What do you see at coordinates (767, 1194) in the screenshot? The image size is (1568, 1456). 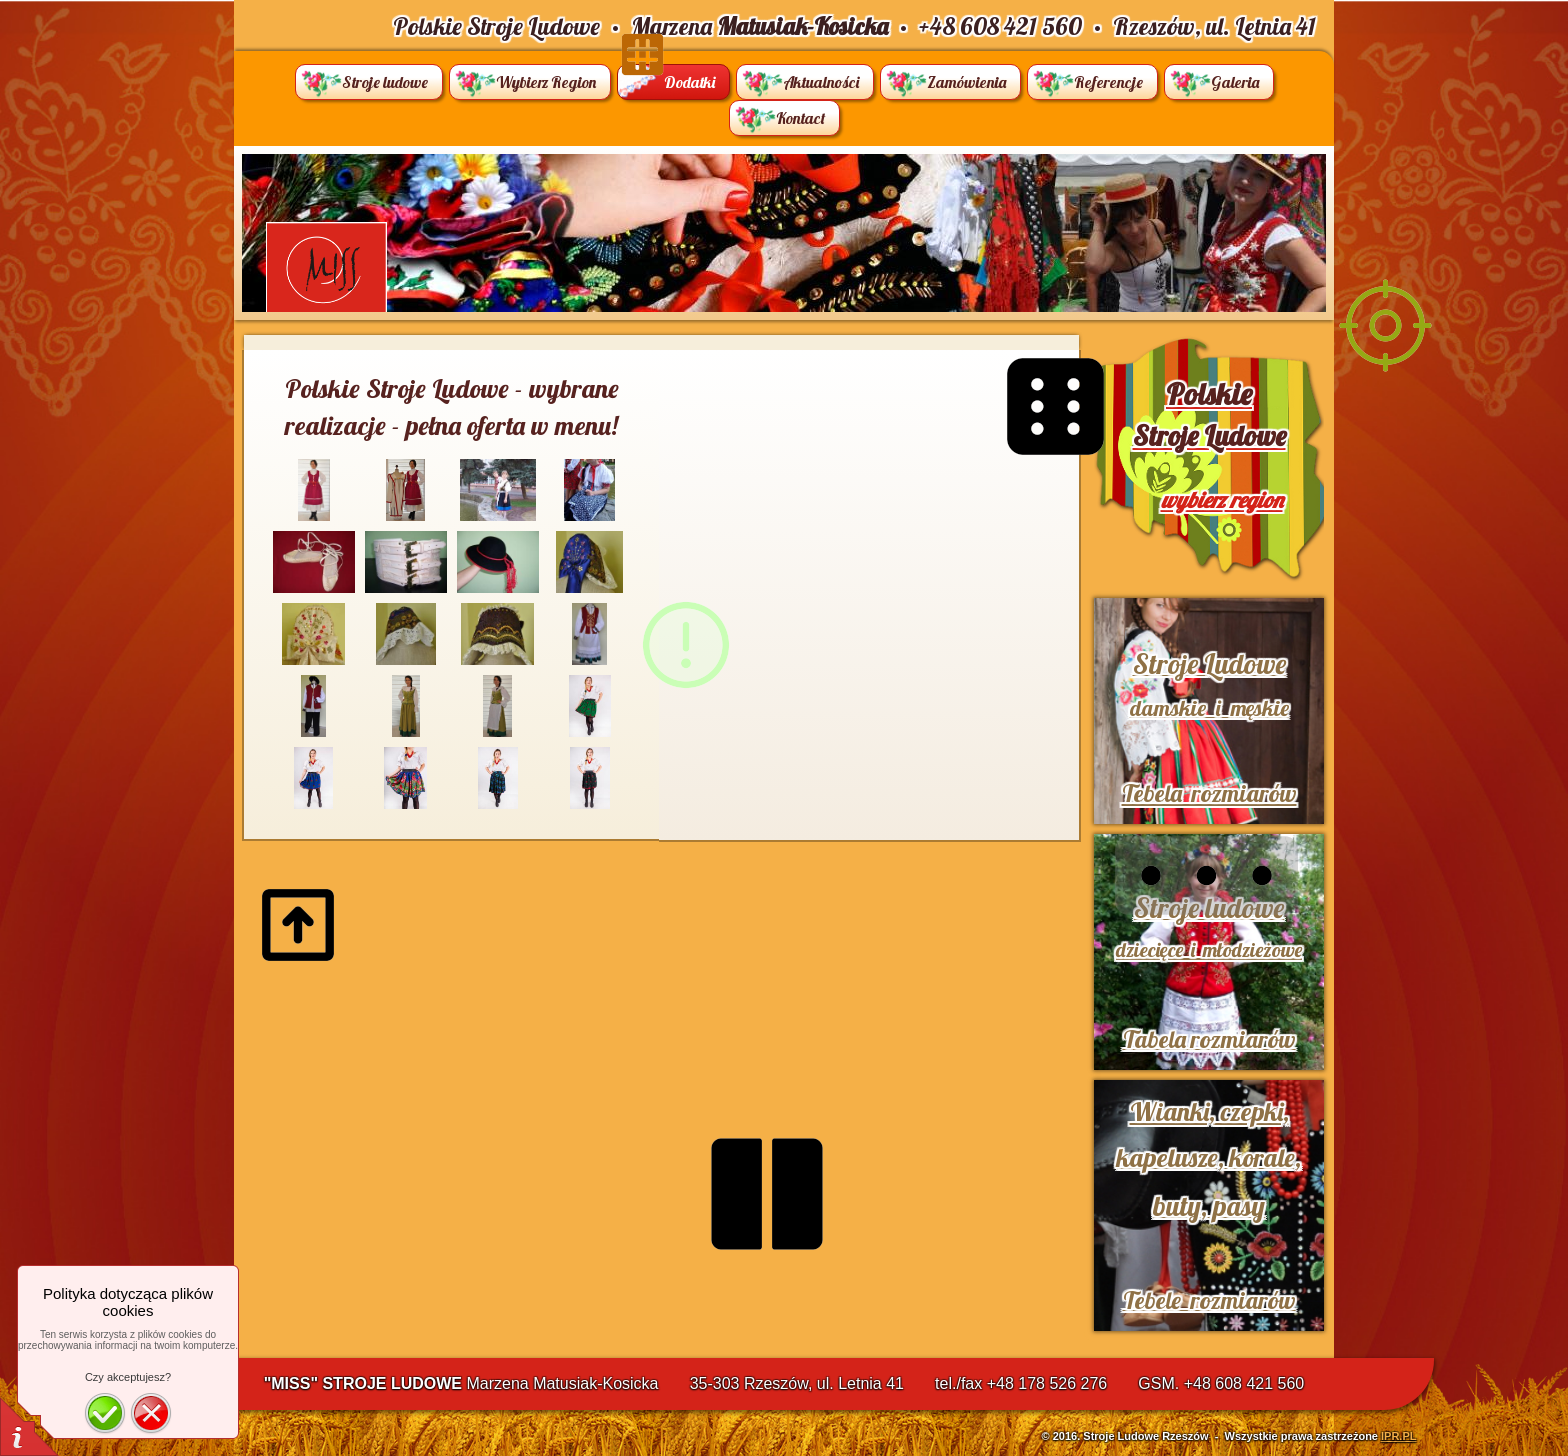 I see `split view horizontally` at bounding box center [767, 1194].